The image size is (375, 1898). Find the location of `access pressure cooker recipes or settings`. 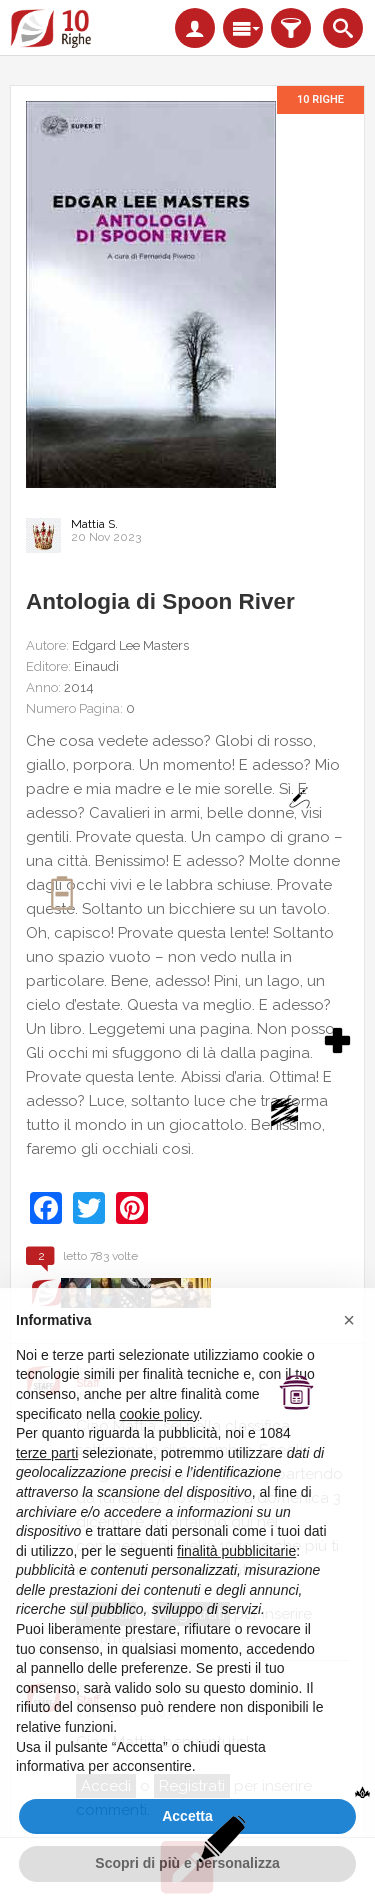

access pressure cooker recipes or settings is located at coordinates (296, 1392).